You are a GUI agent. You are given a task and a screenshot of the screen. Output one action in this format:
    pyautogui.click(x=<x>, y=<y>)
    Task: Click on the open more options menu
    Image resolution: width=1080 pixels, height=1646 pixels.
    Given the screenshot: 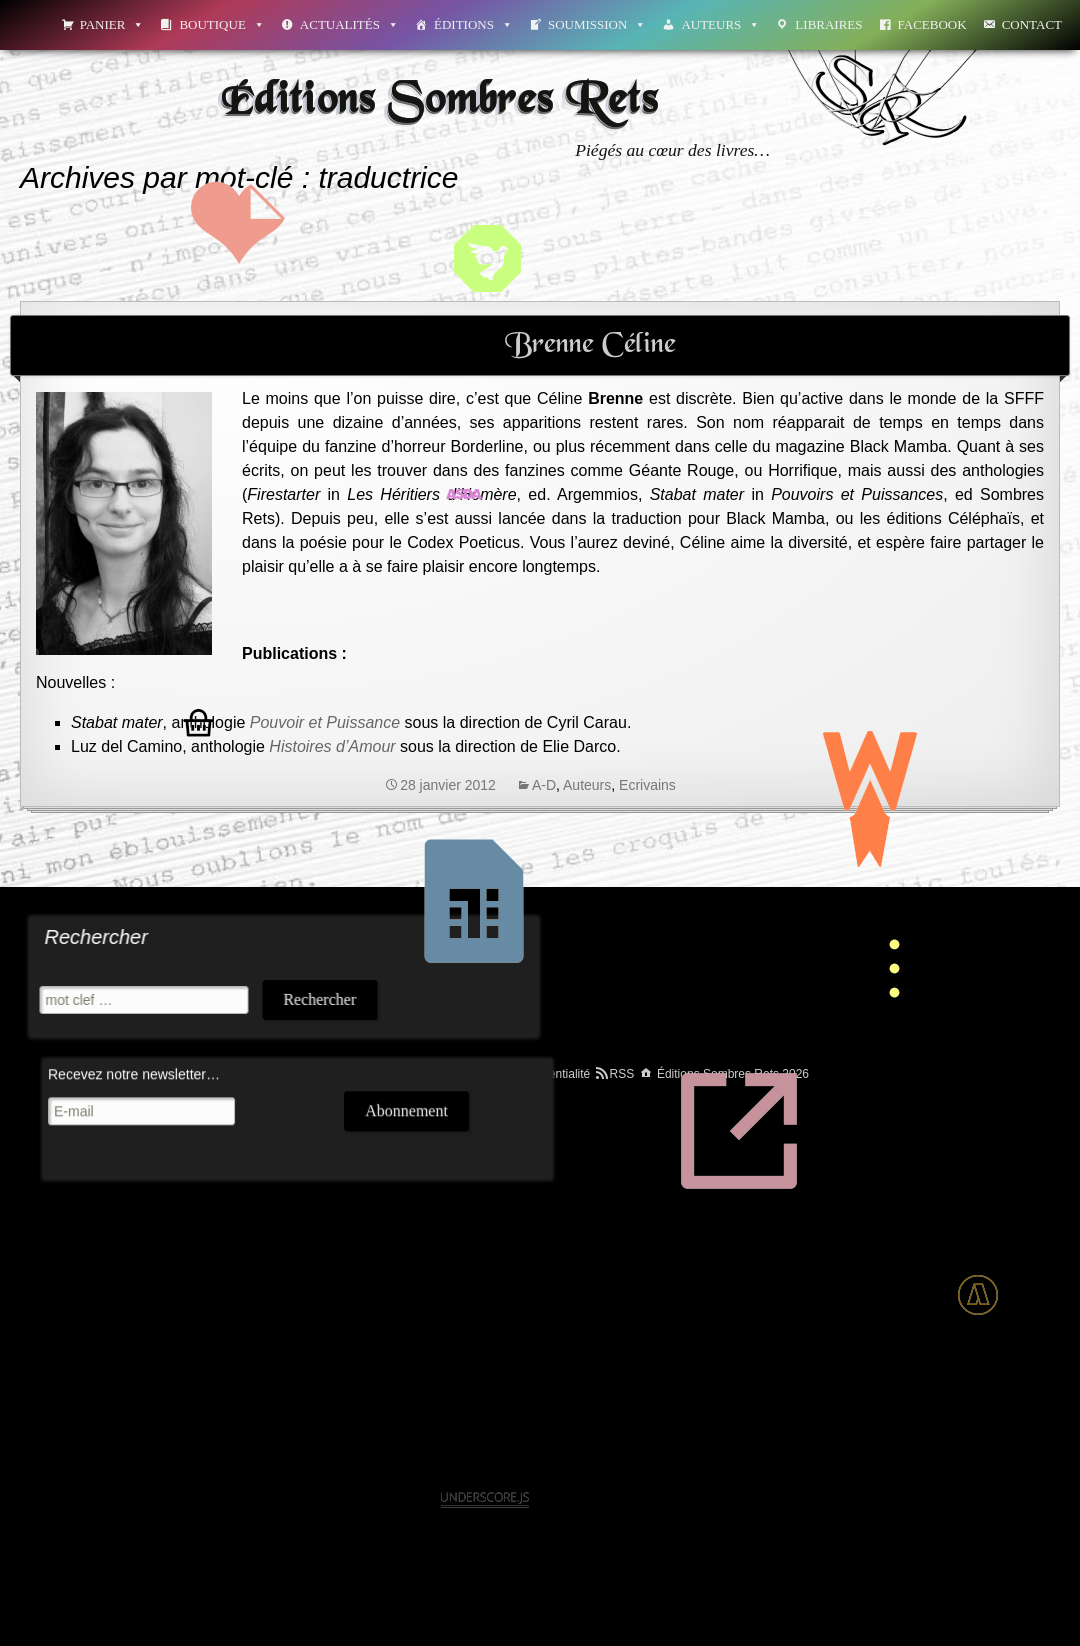 What is the action you would take?
    pyautogui.click(x=894, y=968)
    